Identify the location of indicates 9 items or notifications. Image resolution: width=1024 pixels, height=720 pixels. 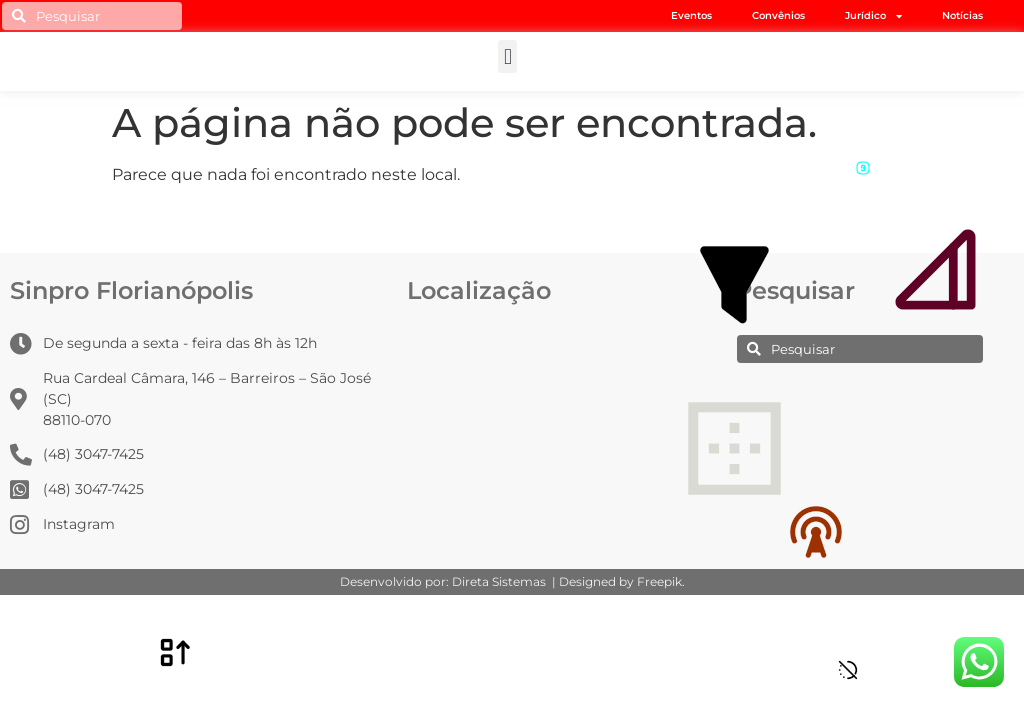
(863, 168).